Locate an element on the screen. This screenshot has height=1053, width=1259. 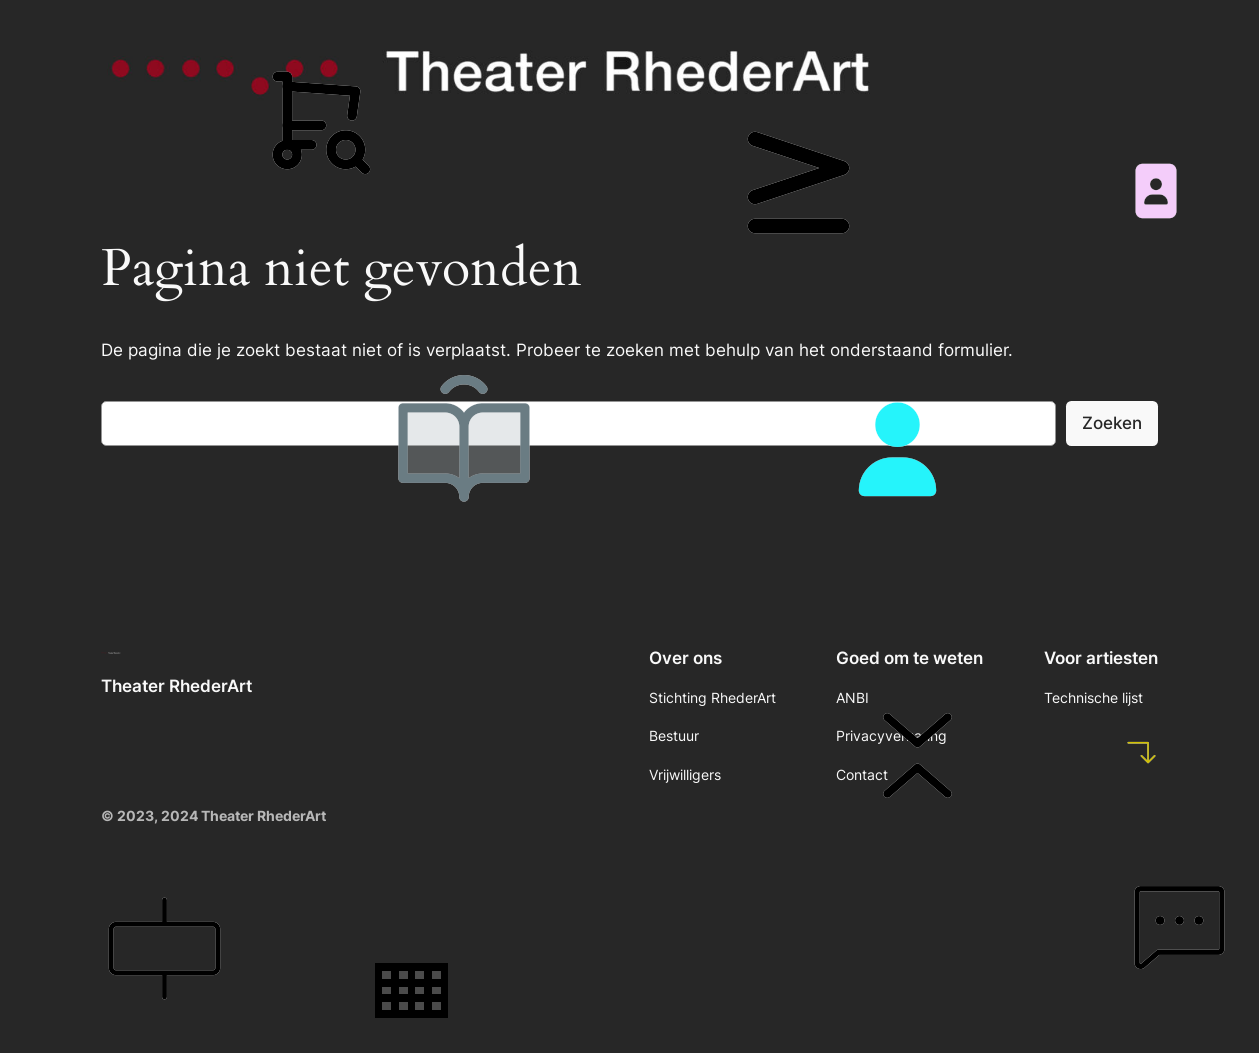
open chat or messaging is located at coordinates (1179, 920).